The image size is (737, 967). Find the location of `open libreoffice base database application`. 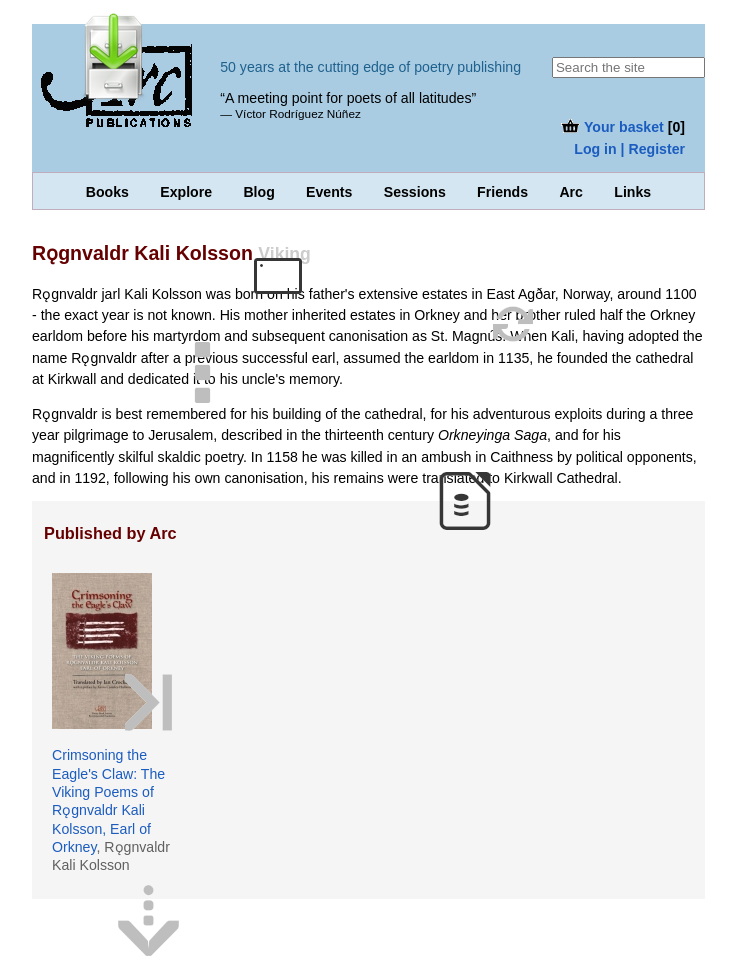

open libreoffice base database application is located at coordinates (465, 501).